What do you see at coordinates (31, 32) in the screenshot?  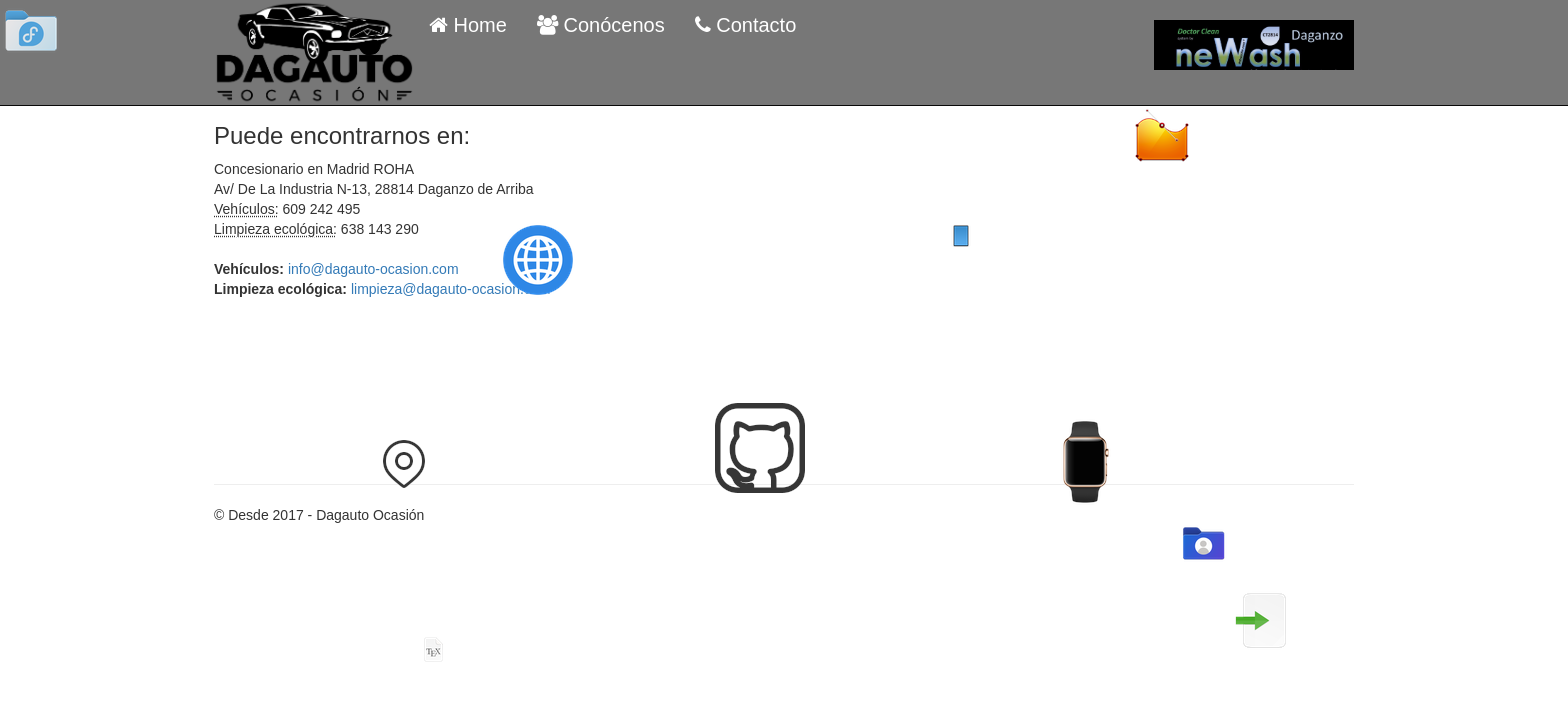 I see `folder containing fedora linux system files` at bounding box center [31, 32].